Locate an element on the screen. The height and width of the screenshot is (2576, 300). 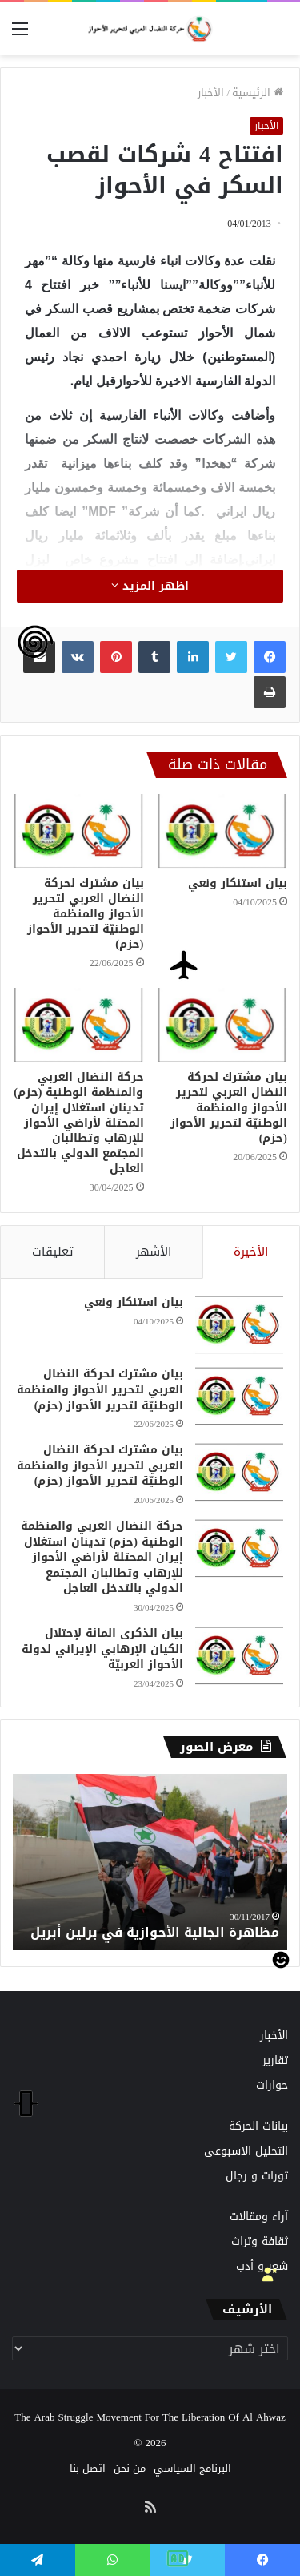
access flight booking or travel options is located at coordinates (184, 965).